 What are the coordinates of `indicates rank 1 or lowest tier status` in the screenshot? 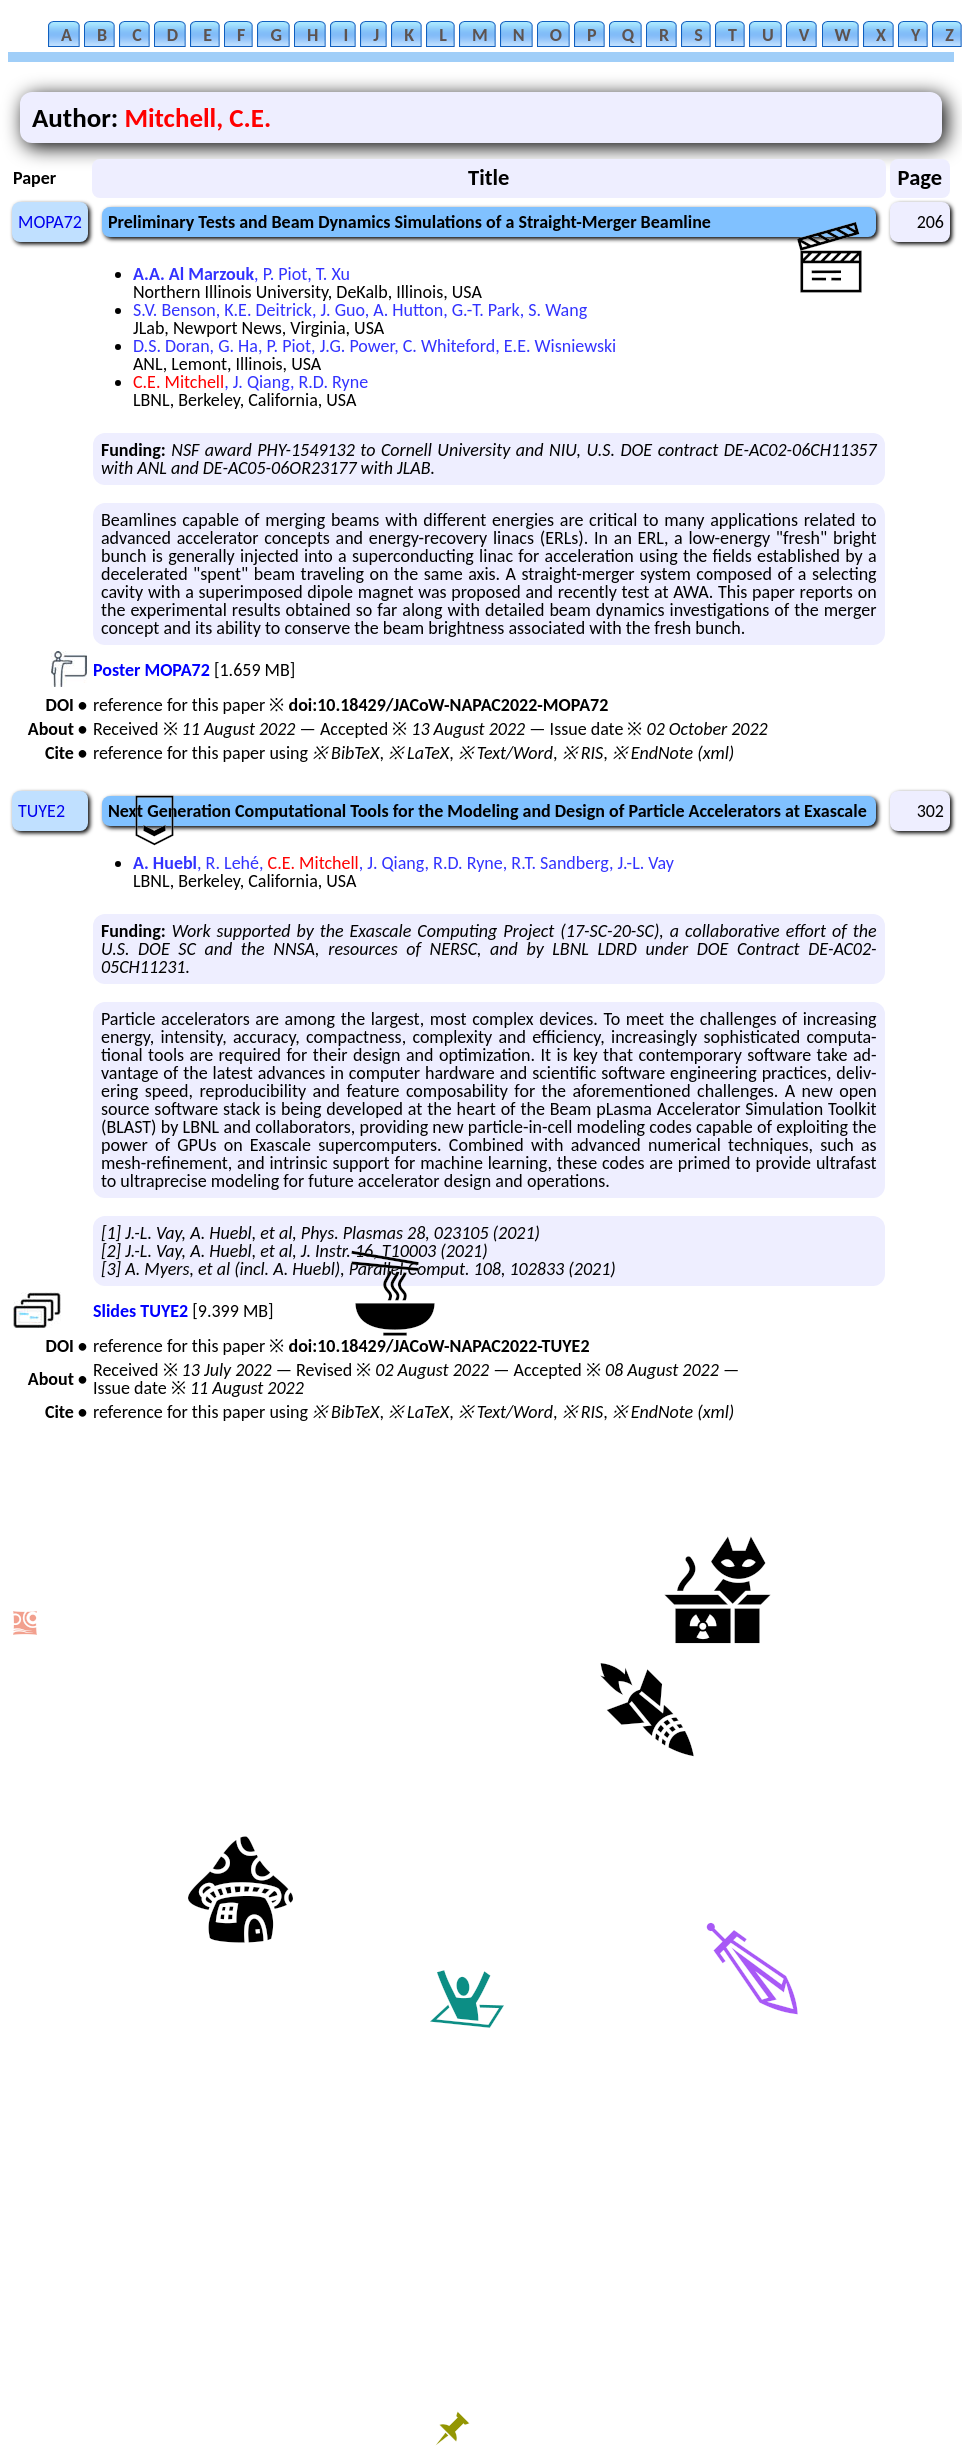 It's located at (154, 820).